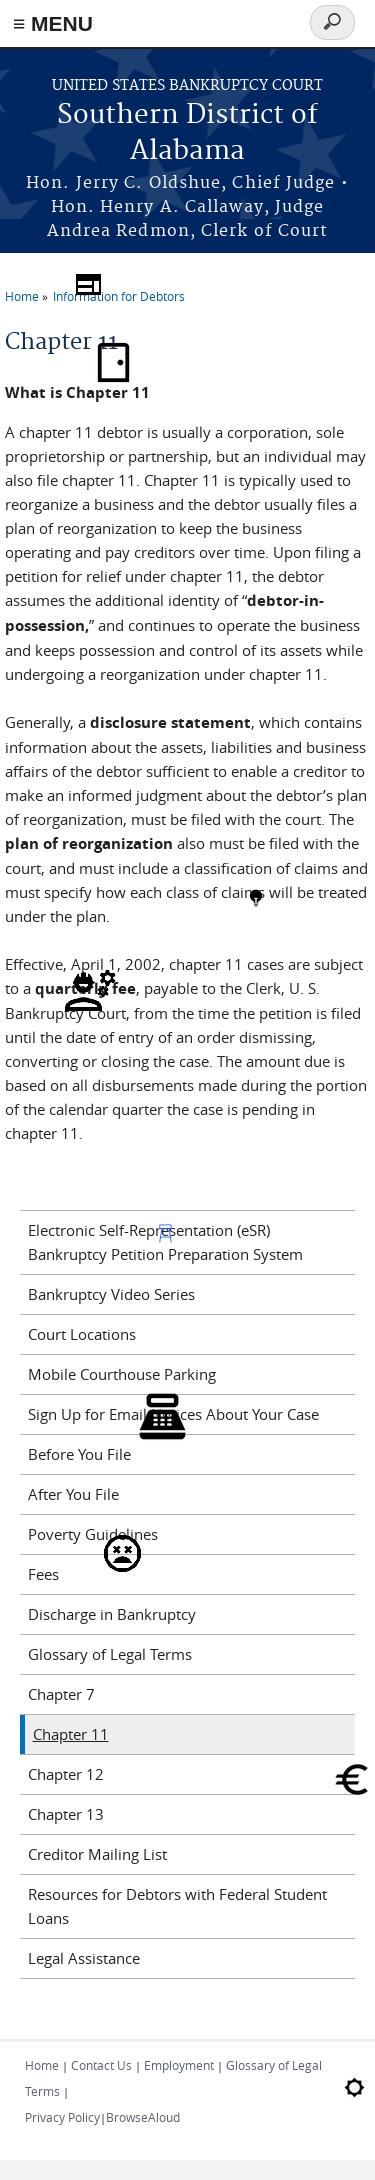  Describe the element at coordinates (354, 2087) in the screenshot. I see `adjust screen brightness to a lower setting` at that location.